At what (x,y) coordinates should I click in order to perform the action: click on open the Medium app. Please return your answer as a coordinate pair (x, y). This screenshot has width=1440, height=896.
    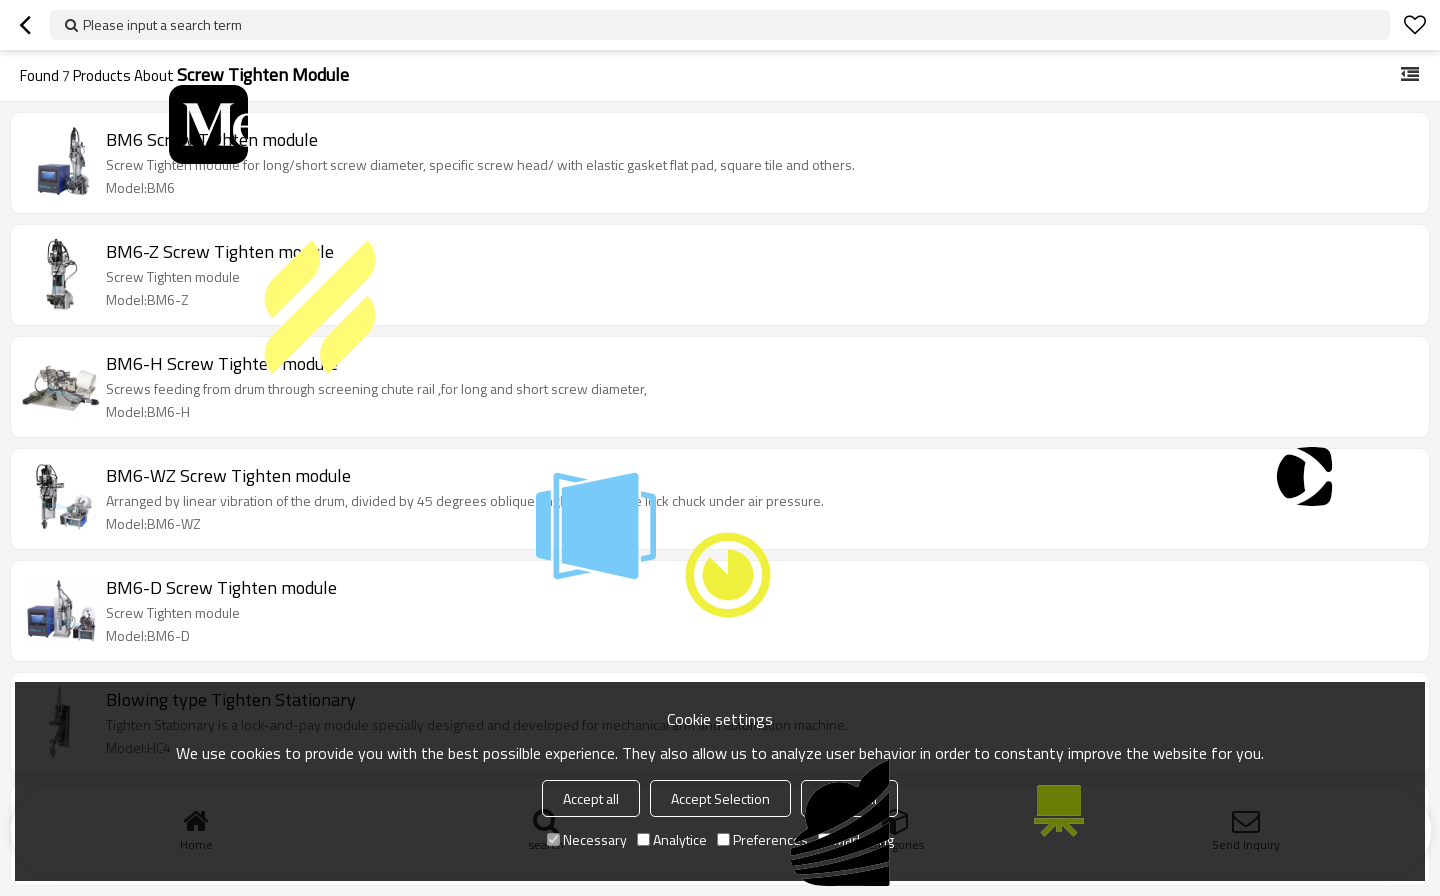
    Looking at the image, I should click on (208, 124).